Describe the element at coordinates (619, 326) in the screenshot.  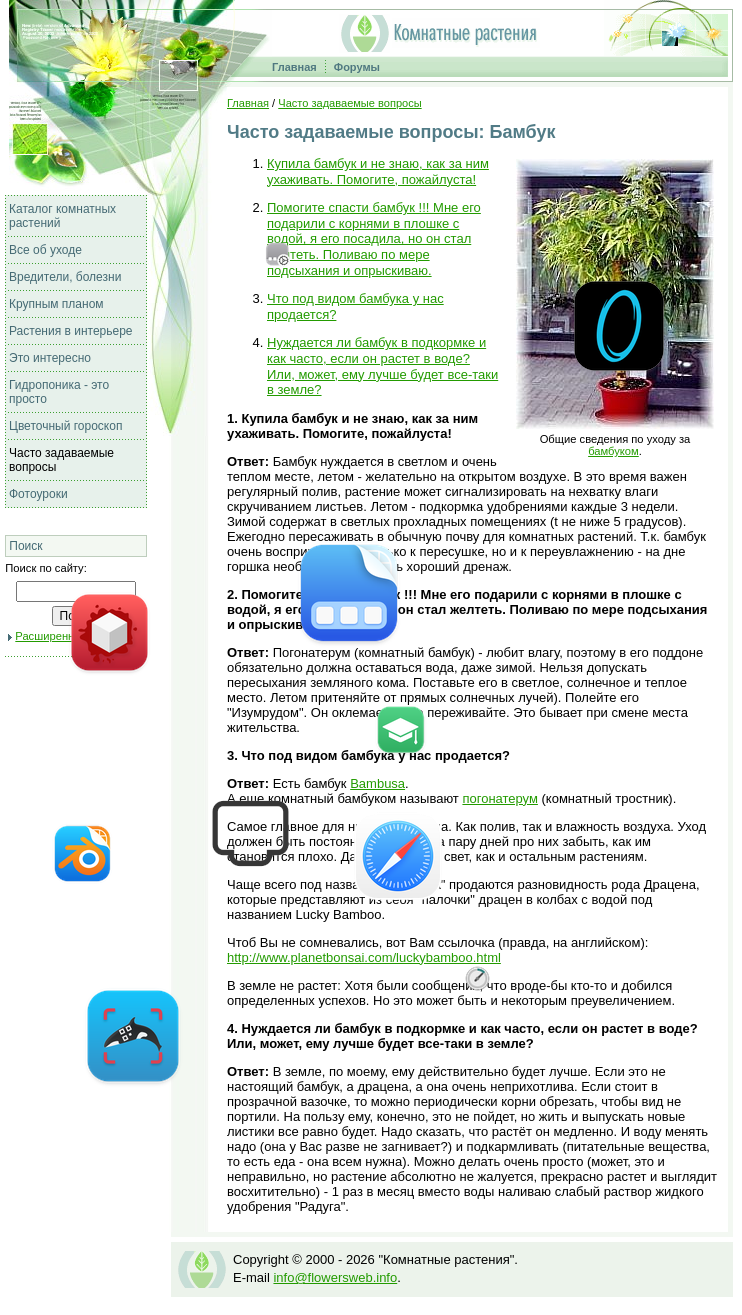
I see `open the portal app` at that location.